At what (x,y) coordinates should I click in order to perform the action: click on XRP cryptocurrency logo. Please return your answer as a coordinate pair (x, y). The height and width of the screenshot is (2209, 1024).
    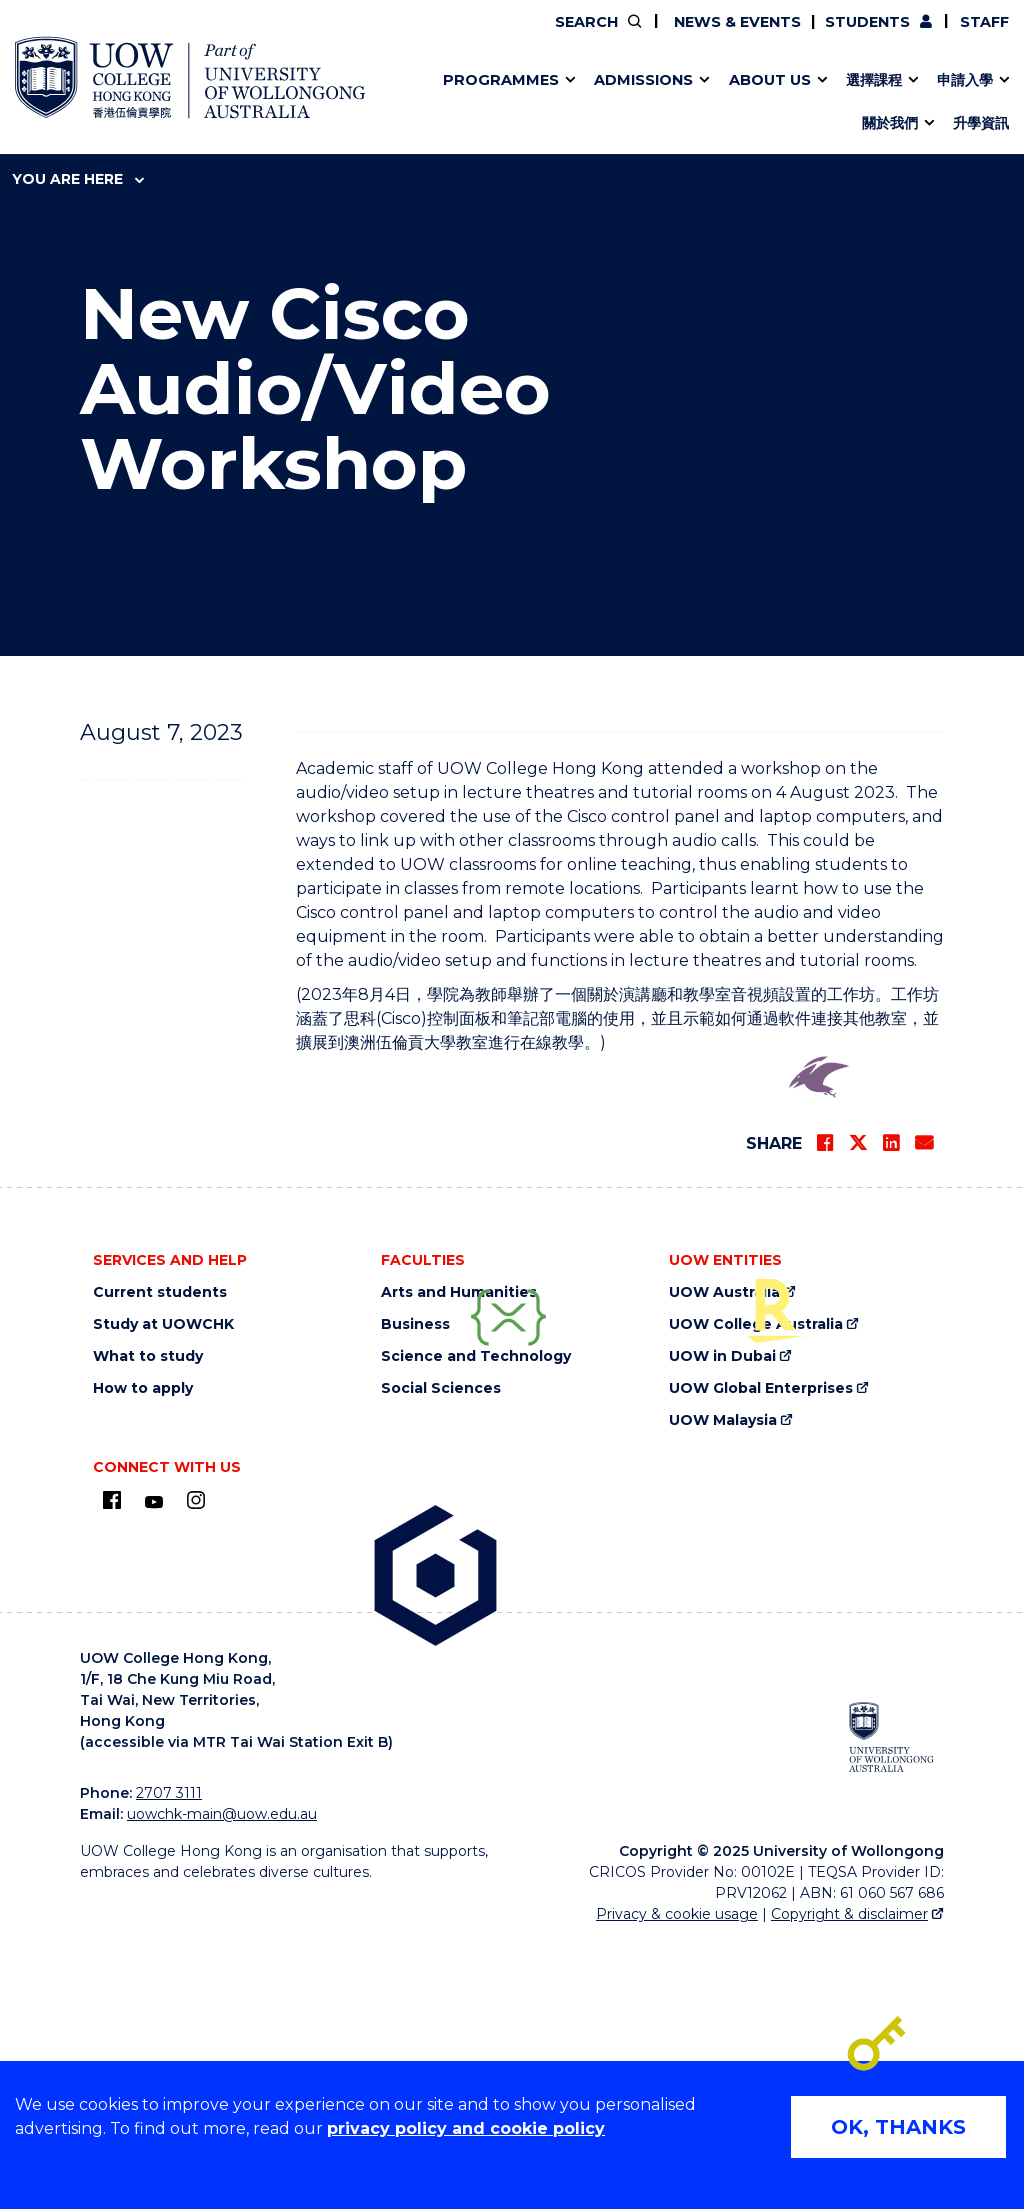
    Looking at the image, I should click on (508, 1317).